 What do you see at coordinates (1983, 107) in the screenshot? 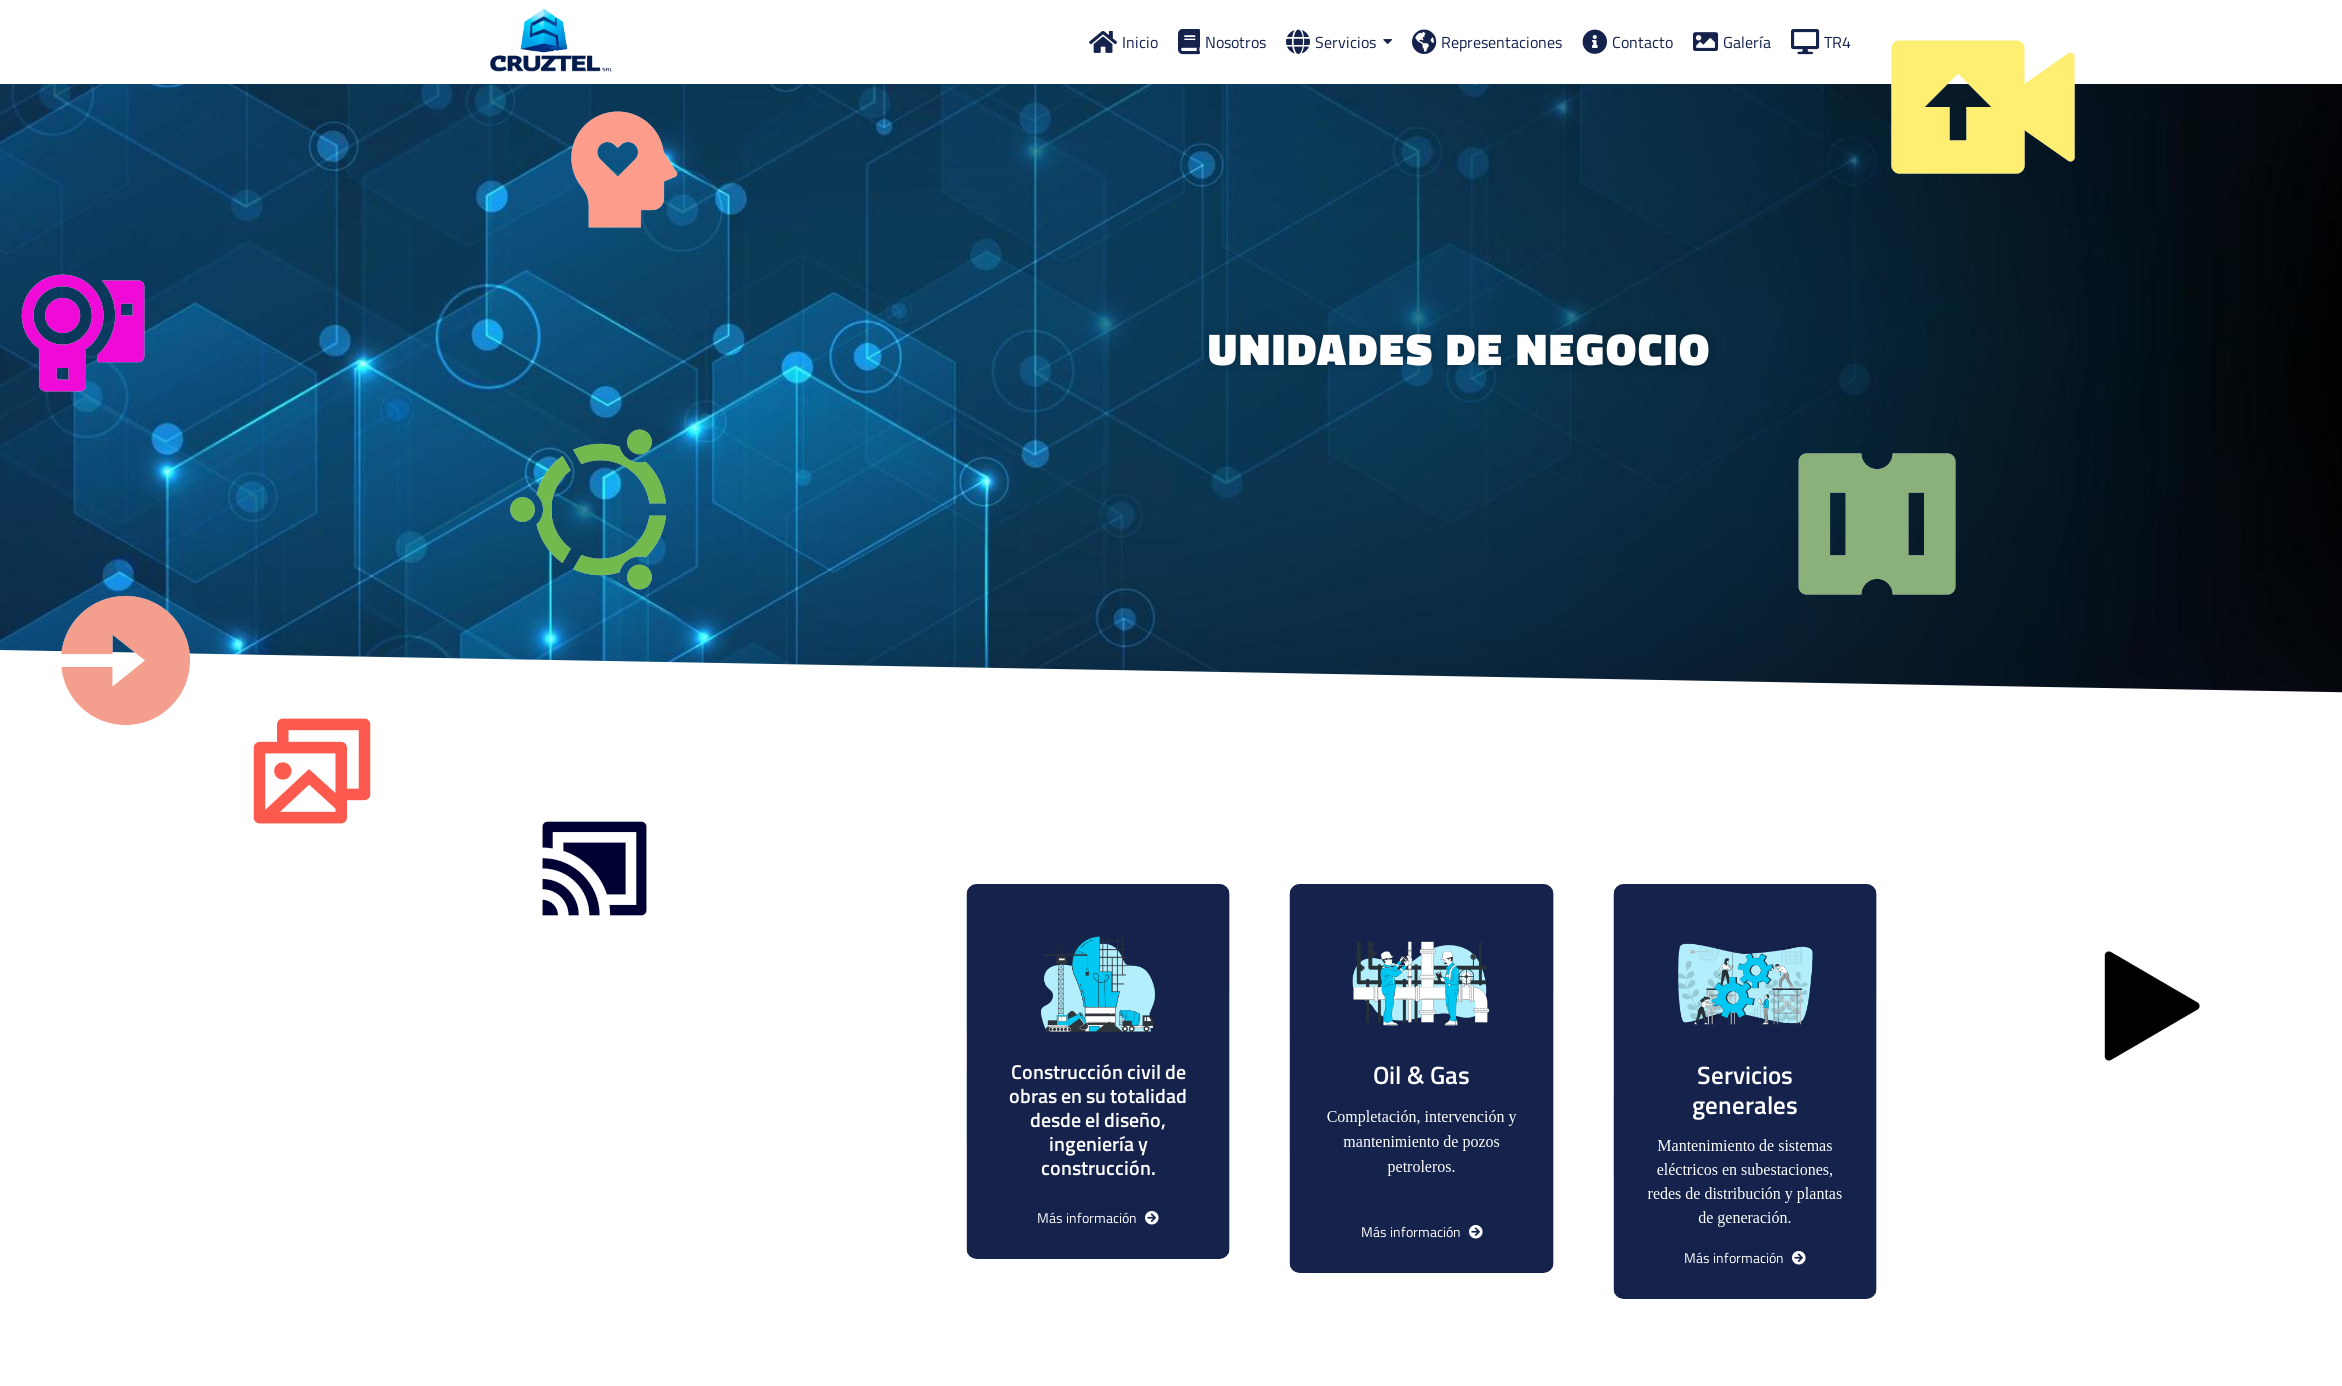
I see `upload a video file` at bounding box center [1983, 107].